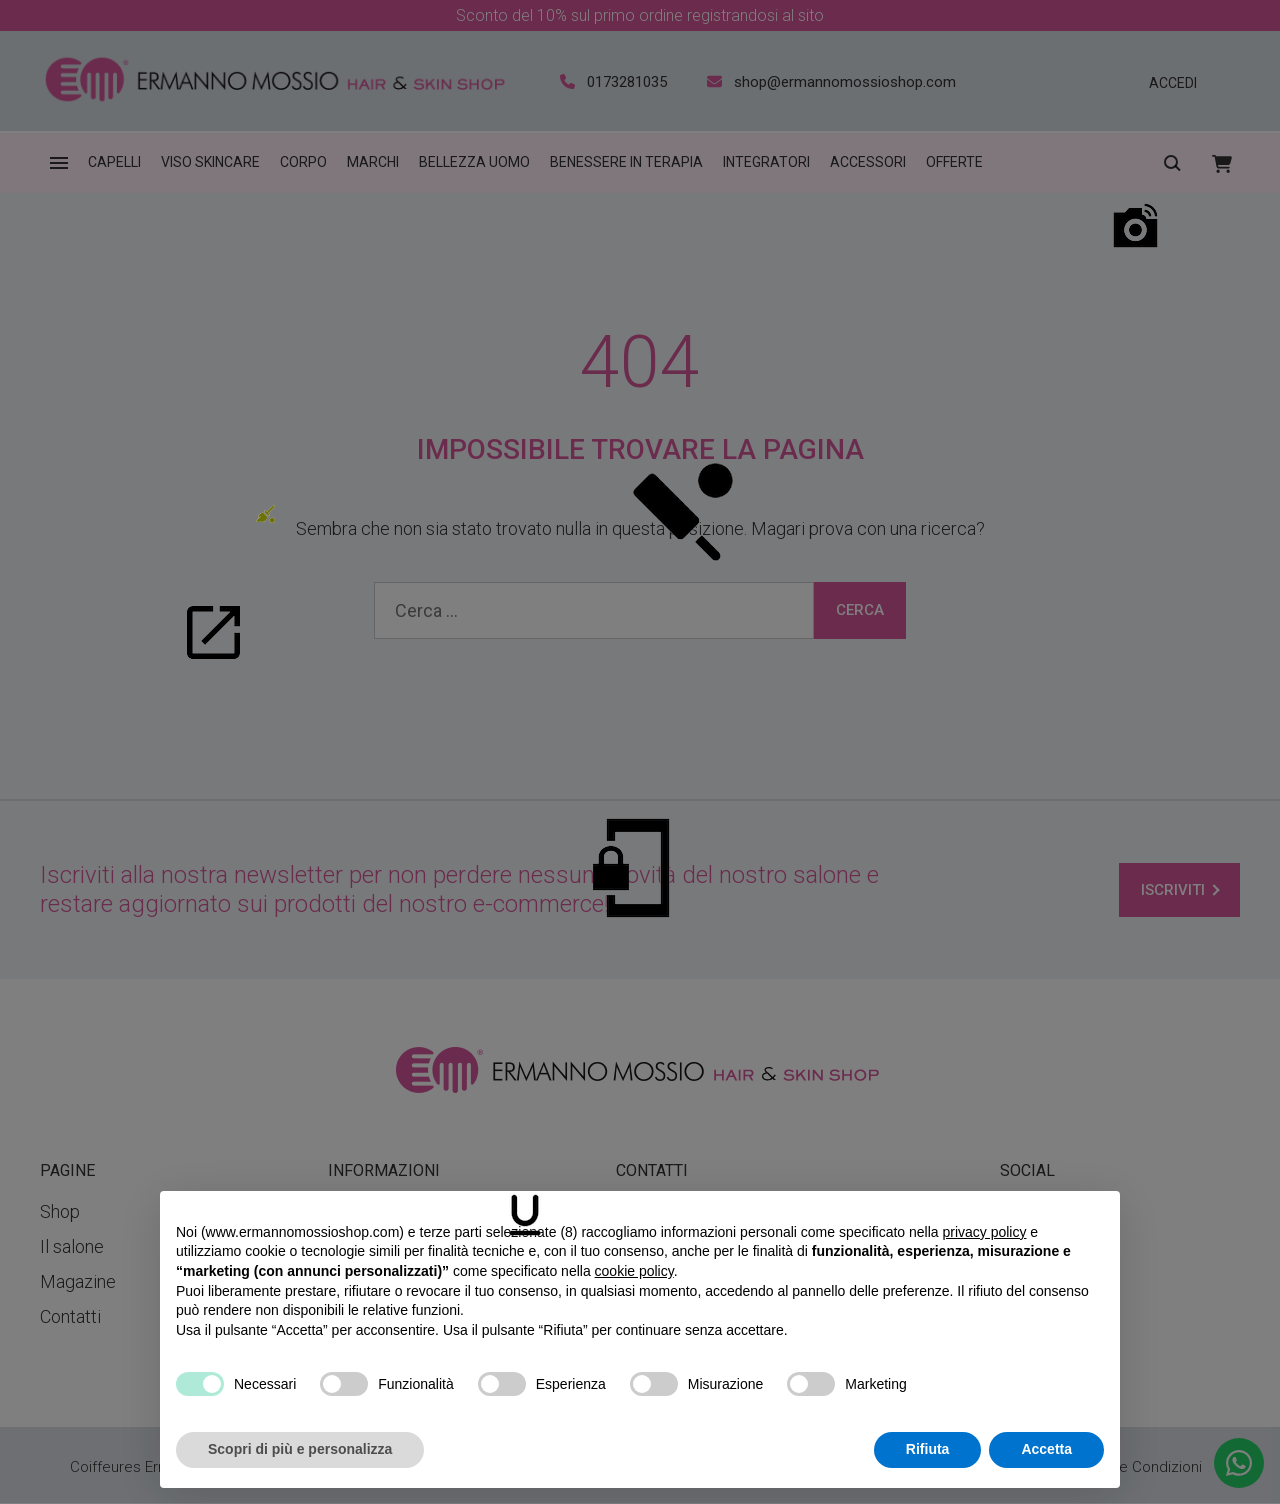 The height and width of the screenshot is (1504, 1280). I want to click on open link in a new window or tab, so click(213, 632).